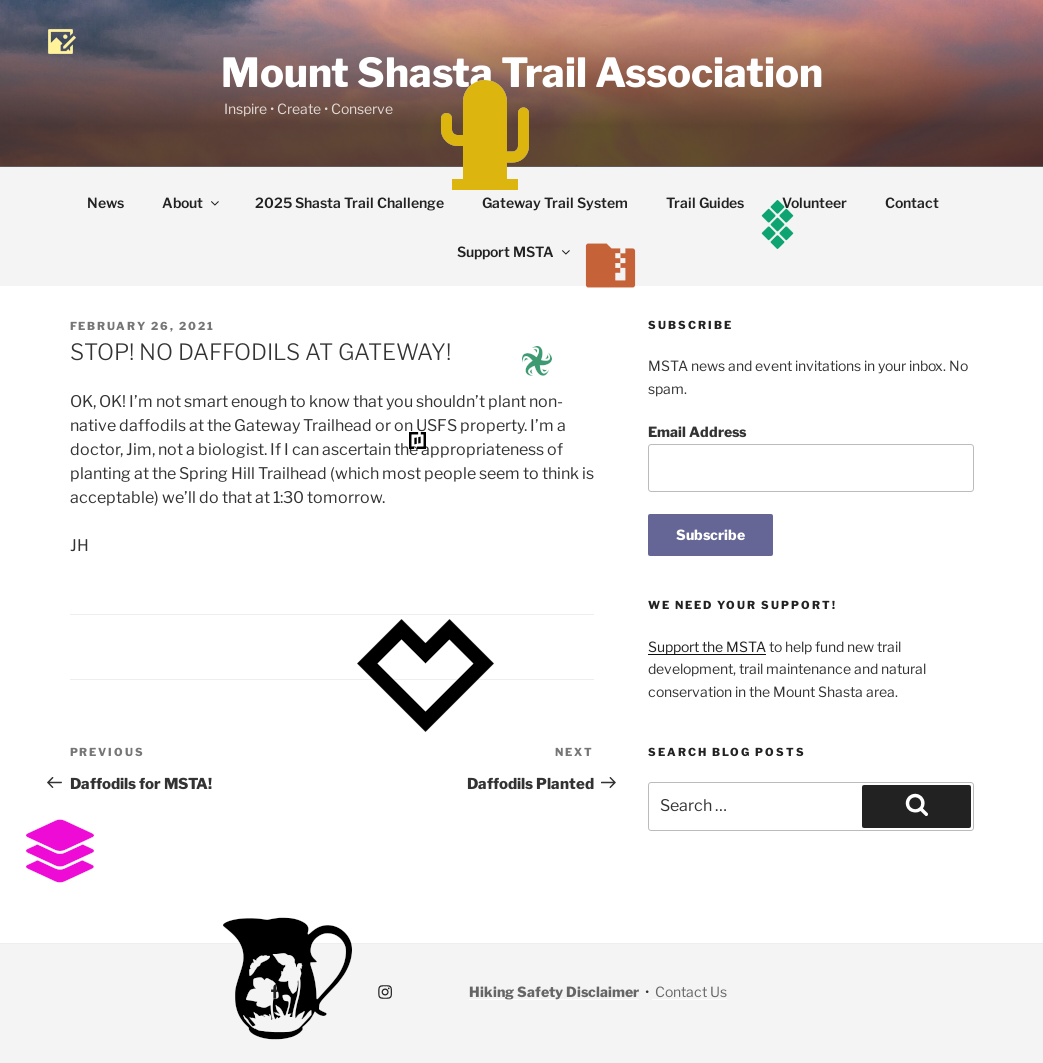 The width and height of the screenshot is (1043, 1063). I want to click on desert or arid climate indicator, so click(485, 135).